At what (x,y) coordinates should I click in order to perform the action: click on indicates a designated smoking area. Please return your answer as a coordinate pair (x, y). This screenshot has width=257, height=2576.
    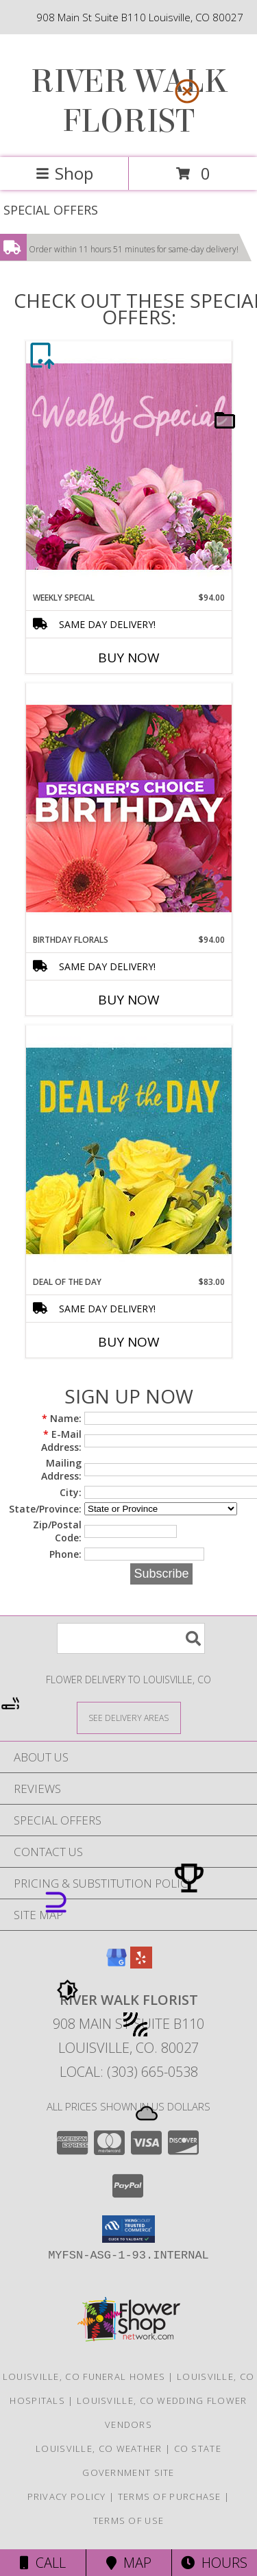
    Looking at the image, I should click on (10, 1705).